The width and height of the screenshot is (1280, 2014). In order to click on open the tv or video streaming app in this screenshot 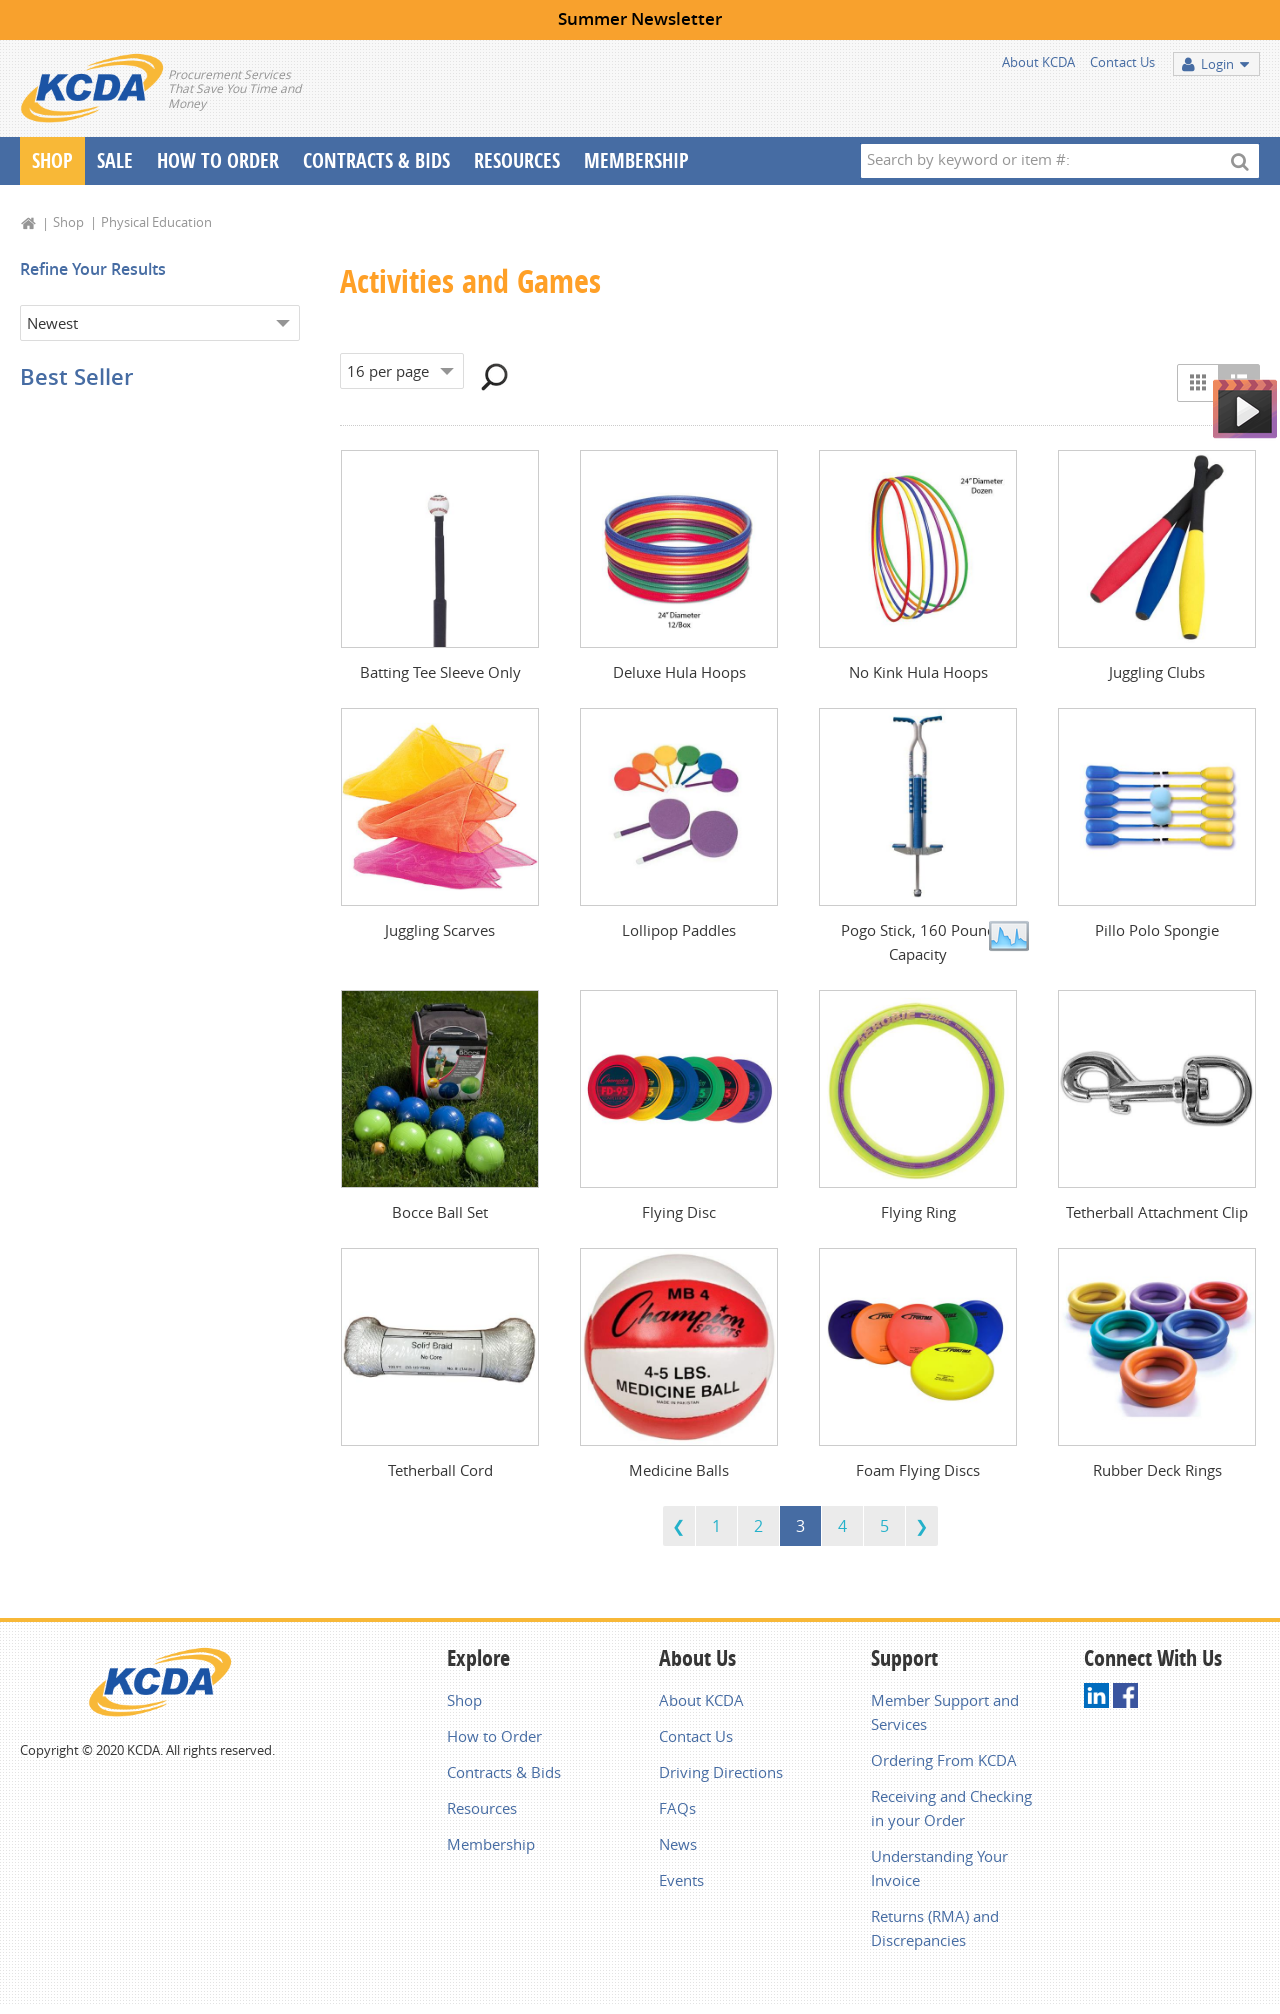, I will do `click(1245, 409)`.